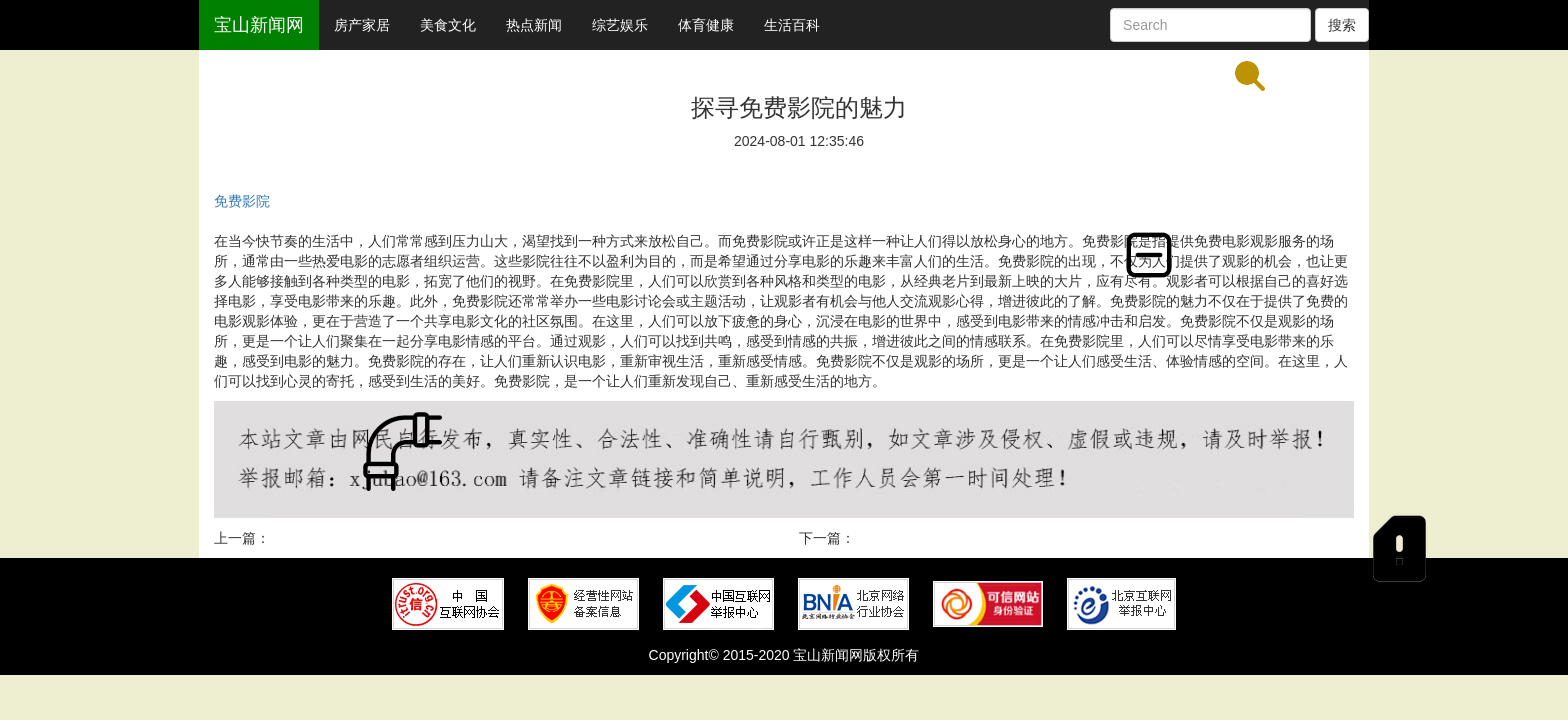 The image size is (1568, 720). What do you see at coordinates (1399, 548) in the screenshot?
I see `indicates an issue with the SD card` at bounding box center [1399, 548].